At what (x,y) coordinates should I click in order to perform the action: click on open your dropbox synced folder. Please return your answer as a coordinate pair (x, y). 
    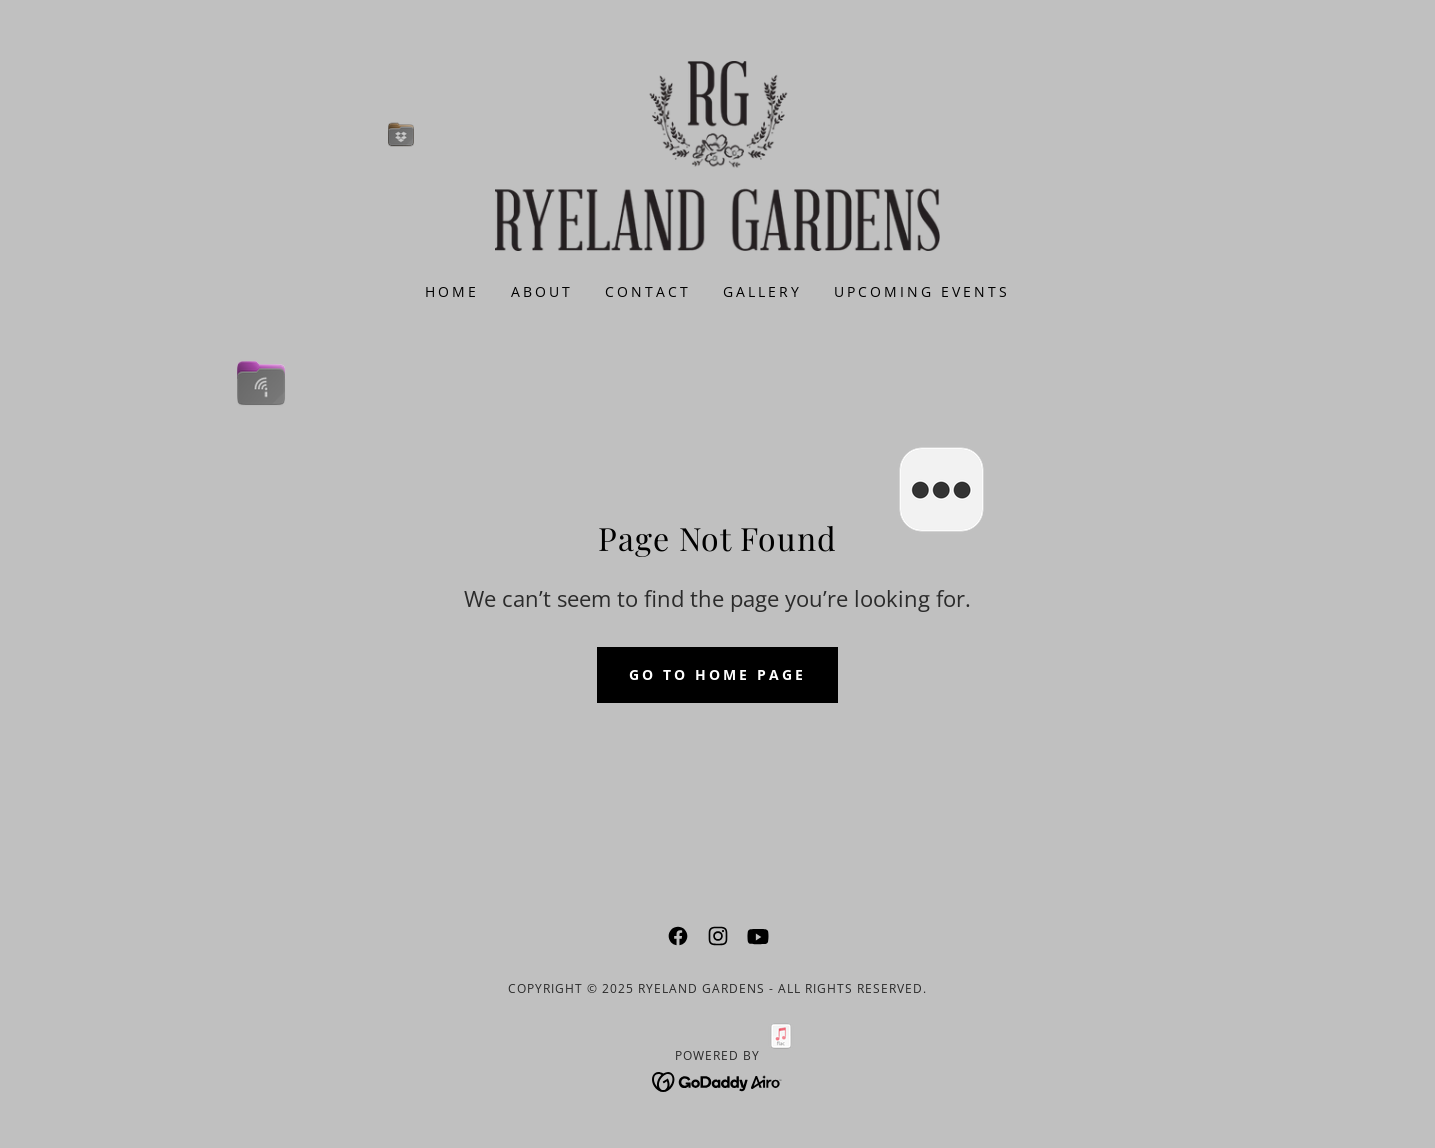
    Looking at the image, I should click on (401, 134).